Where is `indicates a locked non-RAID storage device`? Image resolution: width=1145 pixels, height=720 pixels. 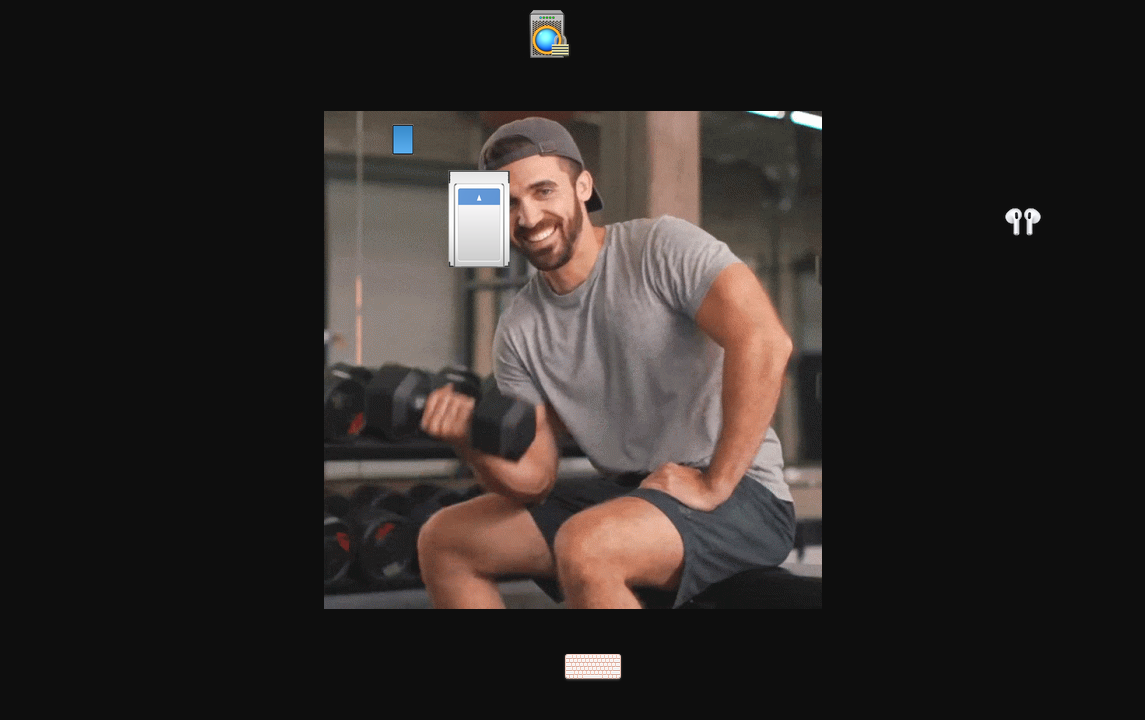
indicates a locked non-RAID storage device is located at coordinates (547, 34).